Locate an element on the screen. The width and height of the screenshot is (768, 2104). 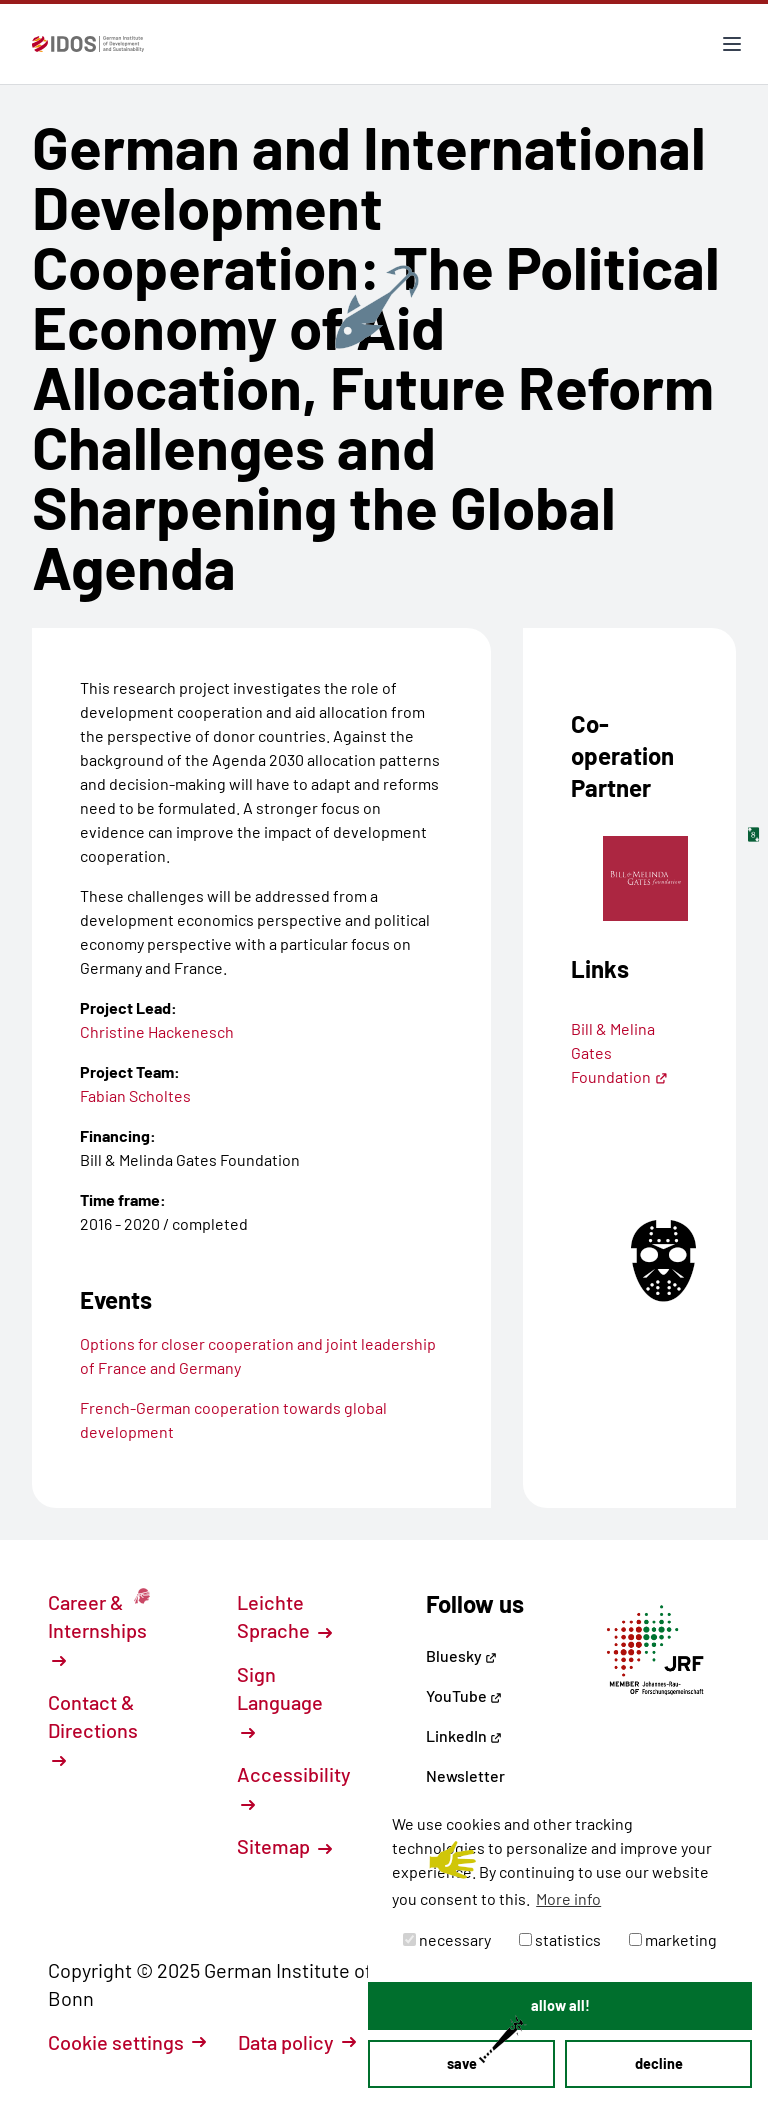
toggle hidden or spoiler content is located at coordinates (142, 1596).